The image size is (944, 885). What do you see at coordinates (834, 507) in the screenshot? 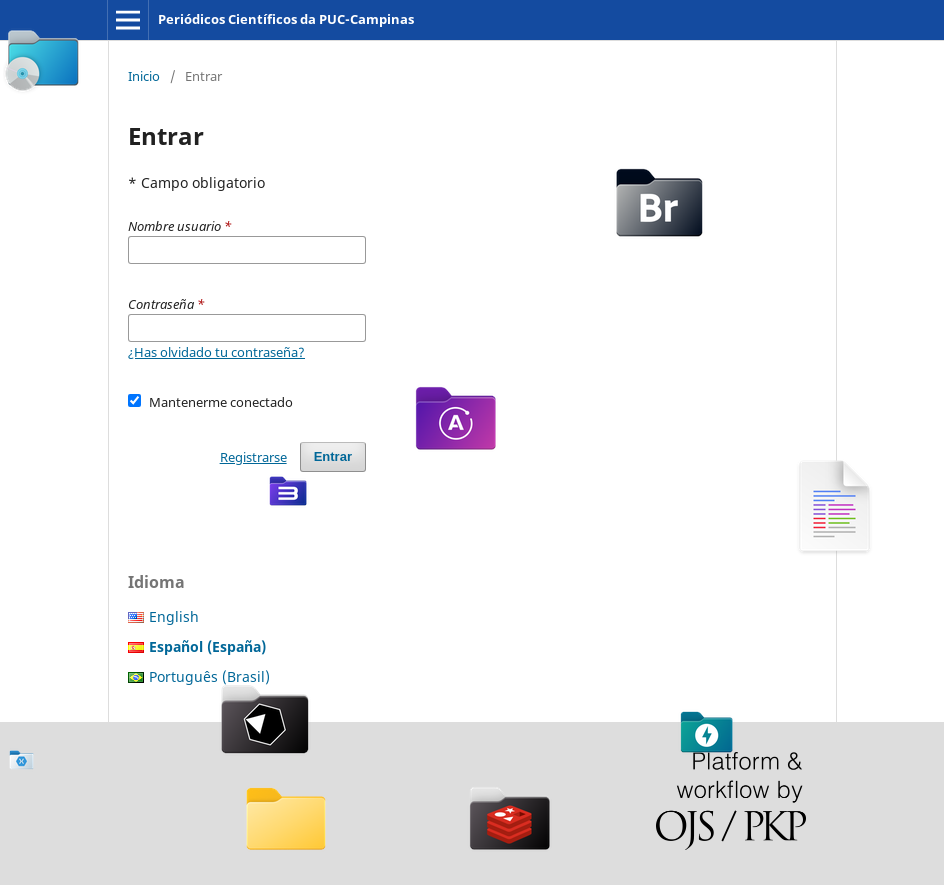
I see `a script or code file` at bounding box center [834, 507].